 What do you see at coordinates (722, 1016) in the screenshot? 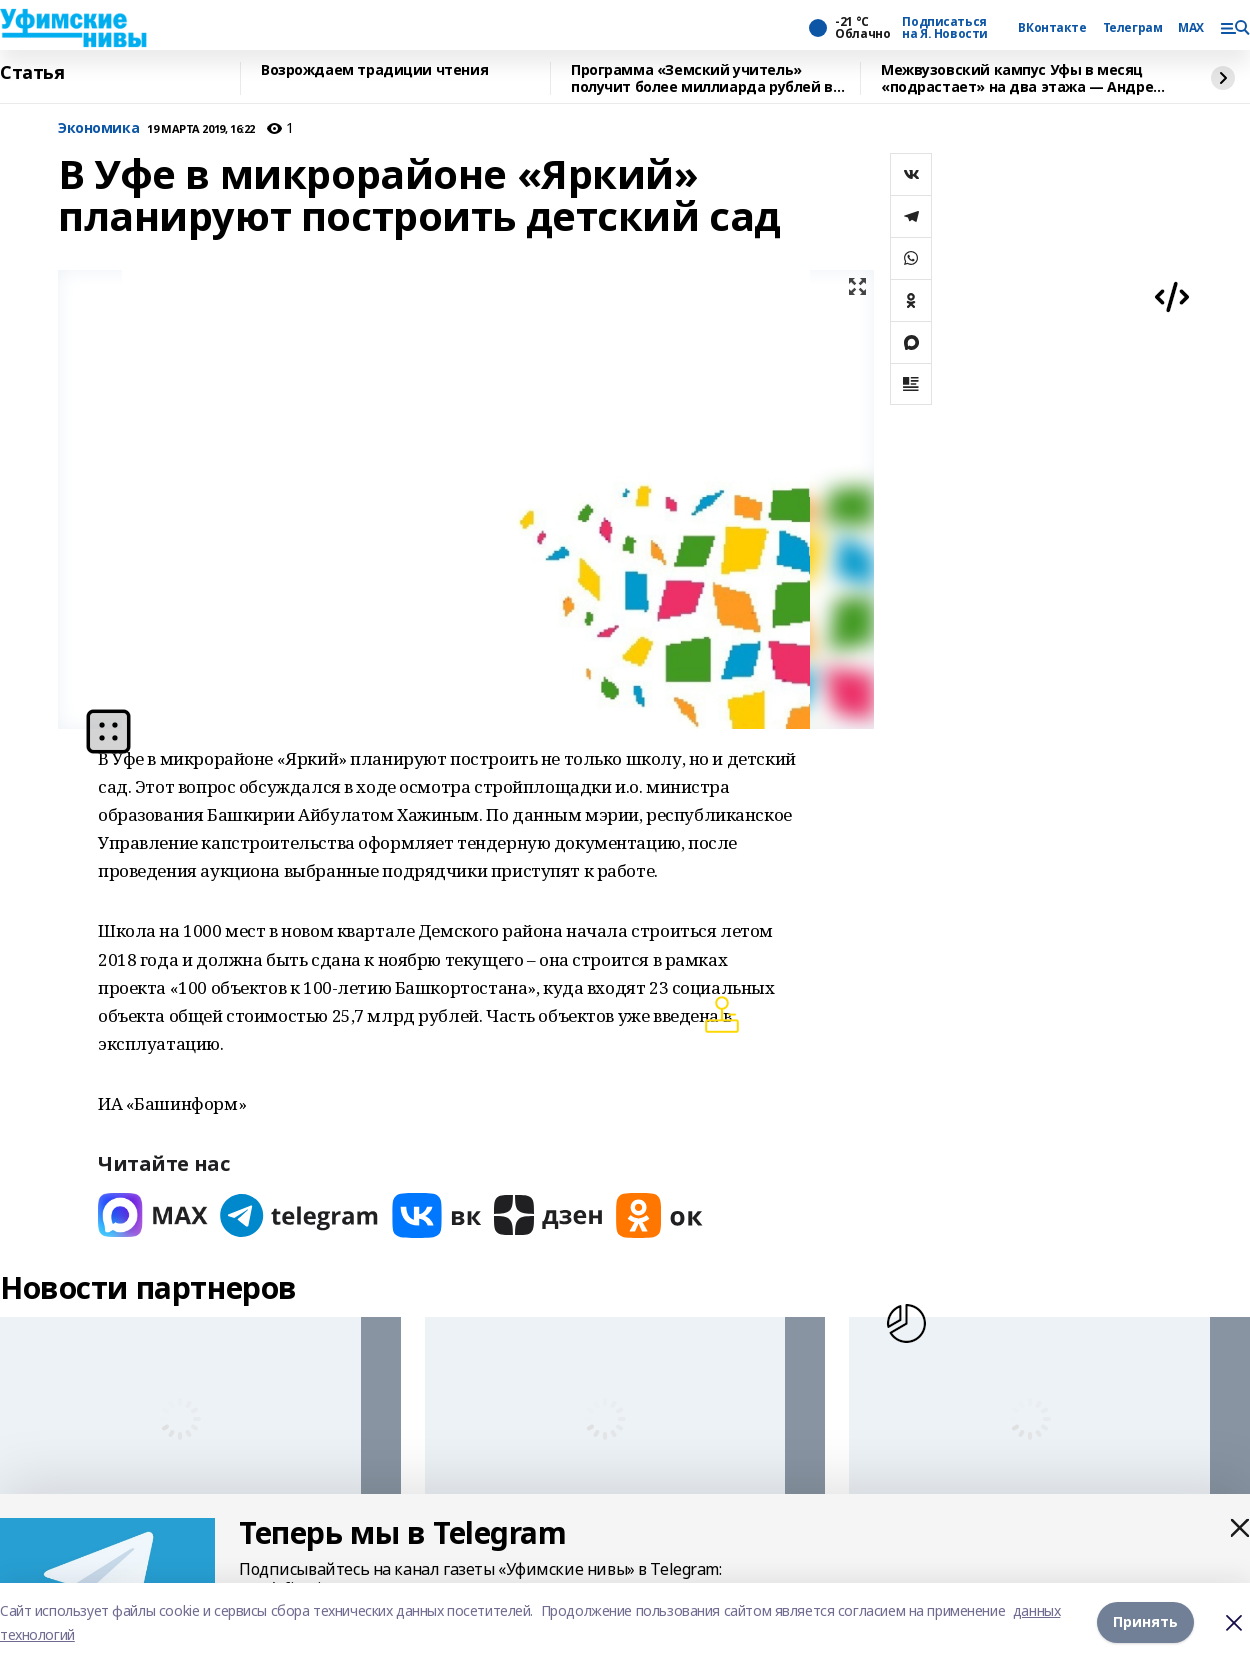
I see `access gaming or controller settings` at bounding box center [722, 1016].